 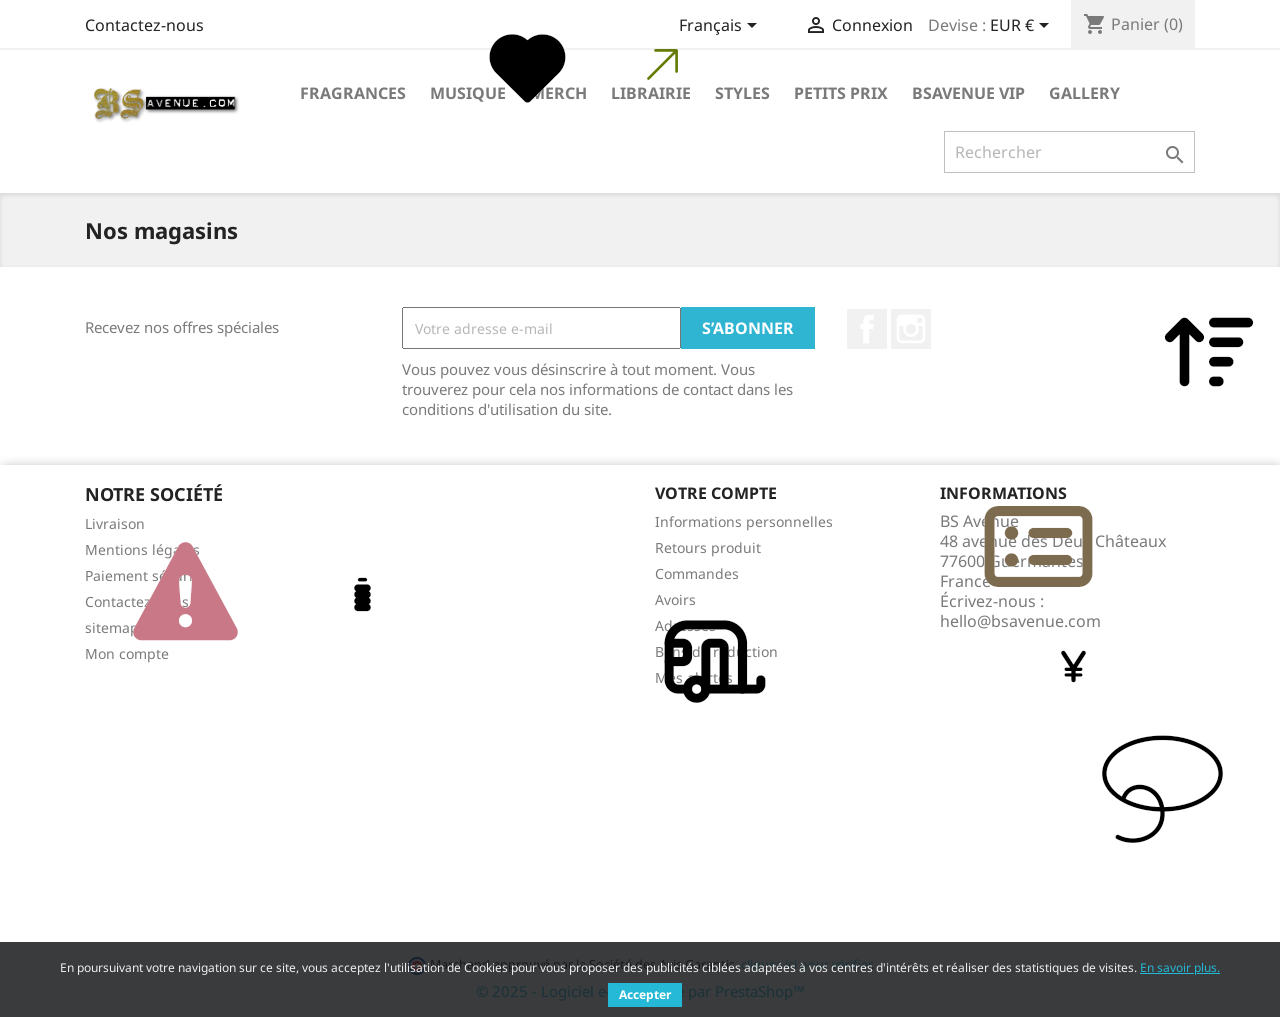 What do you see at coordinates (185, 594) in the screenshot?
I see `indicates a warning or caution state` at bounding box center [185, 594].